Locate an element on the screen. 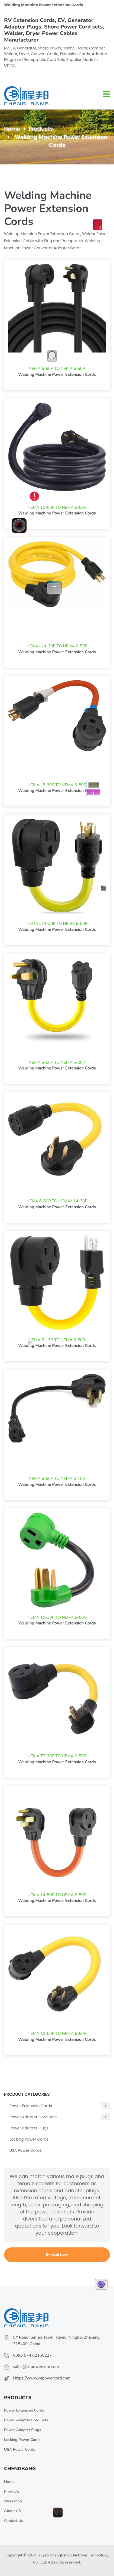  indicates an application error or crash is located at coordinates (34, 496).